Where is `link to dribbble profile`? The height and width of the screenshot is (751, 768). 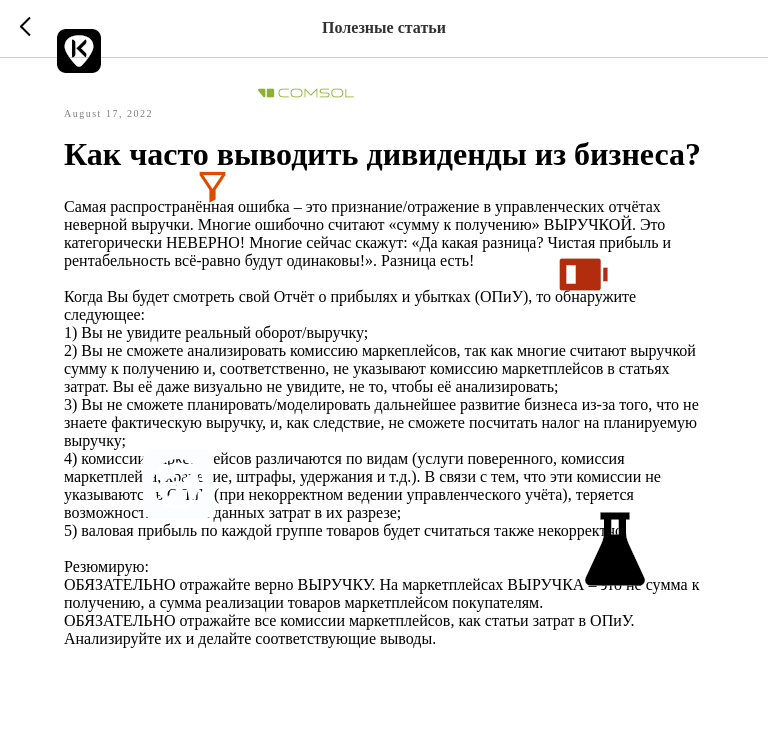
link to dribbble profile is located at coordinates (178, 484).